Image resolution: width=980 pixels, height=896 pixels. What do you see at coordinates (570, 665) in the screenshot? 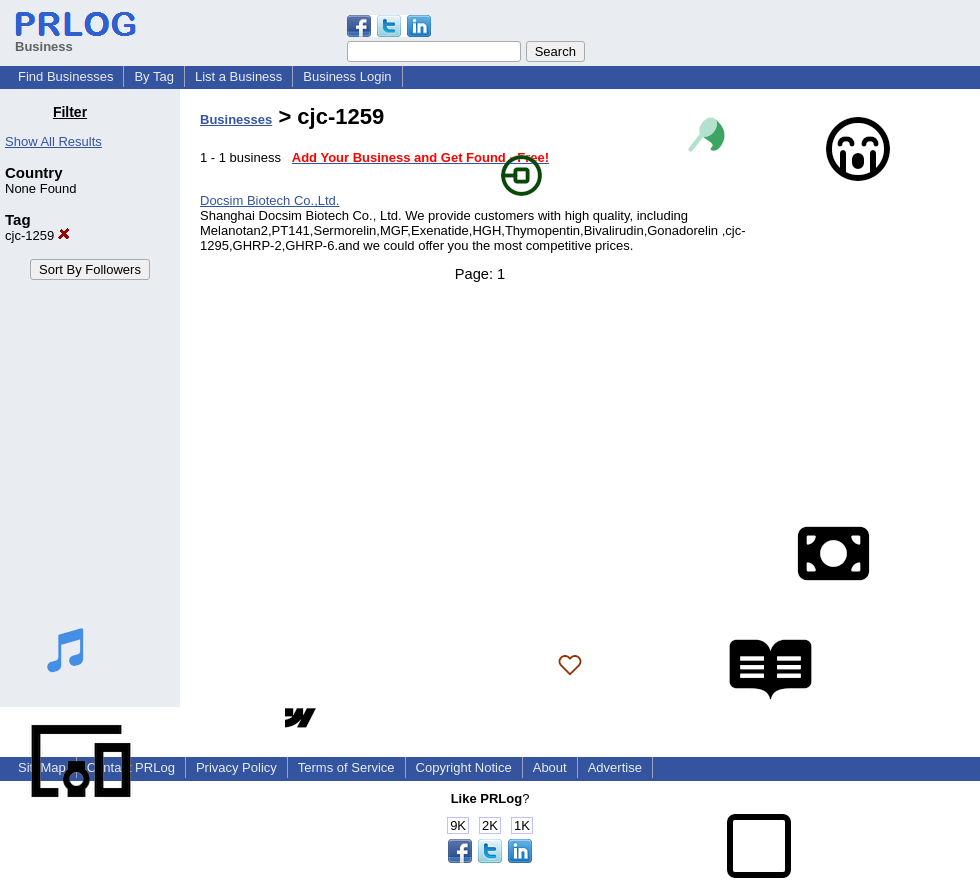
I see `add item to favorites` at bounding box center [570, 665].